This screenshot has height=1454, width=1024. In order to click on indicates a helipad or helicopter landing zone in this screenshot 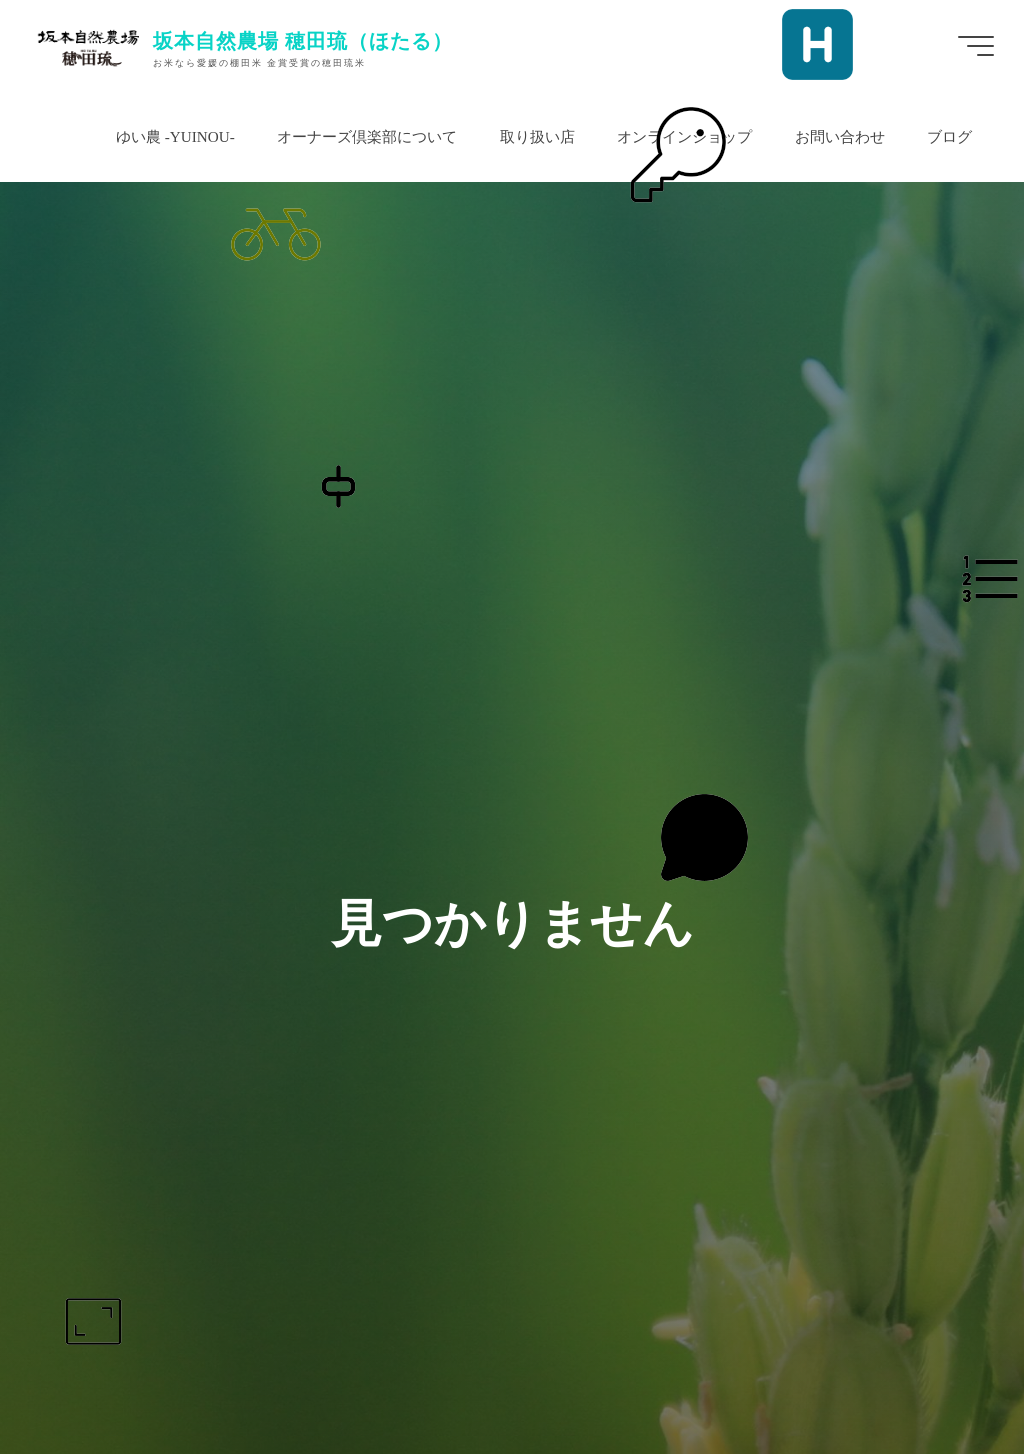, I will do `click(817, 44)`.